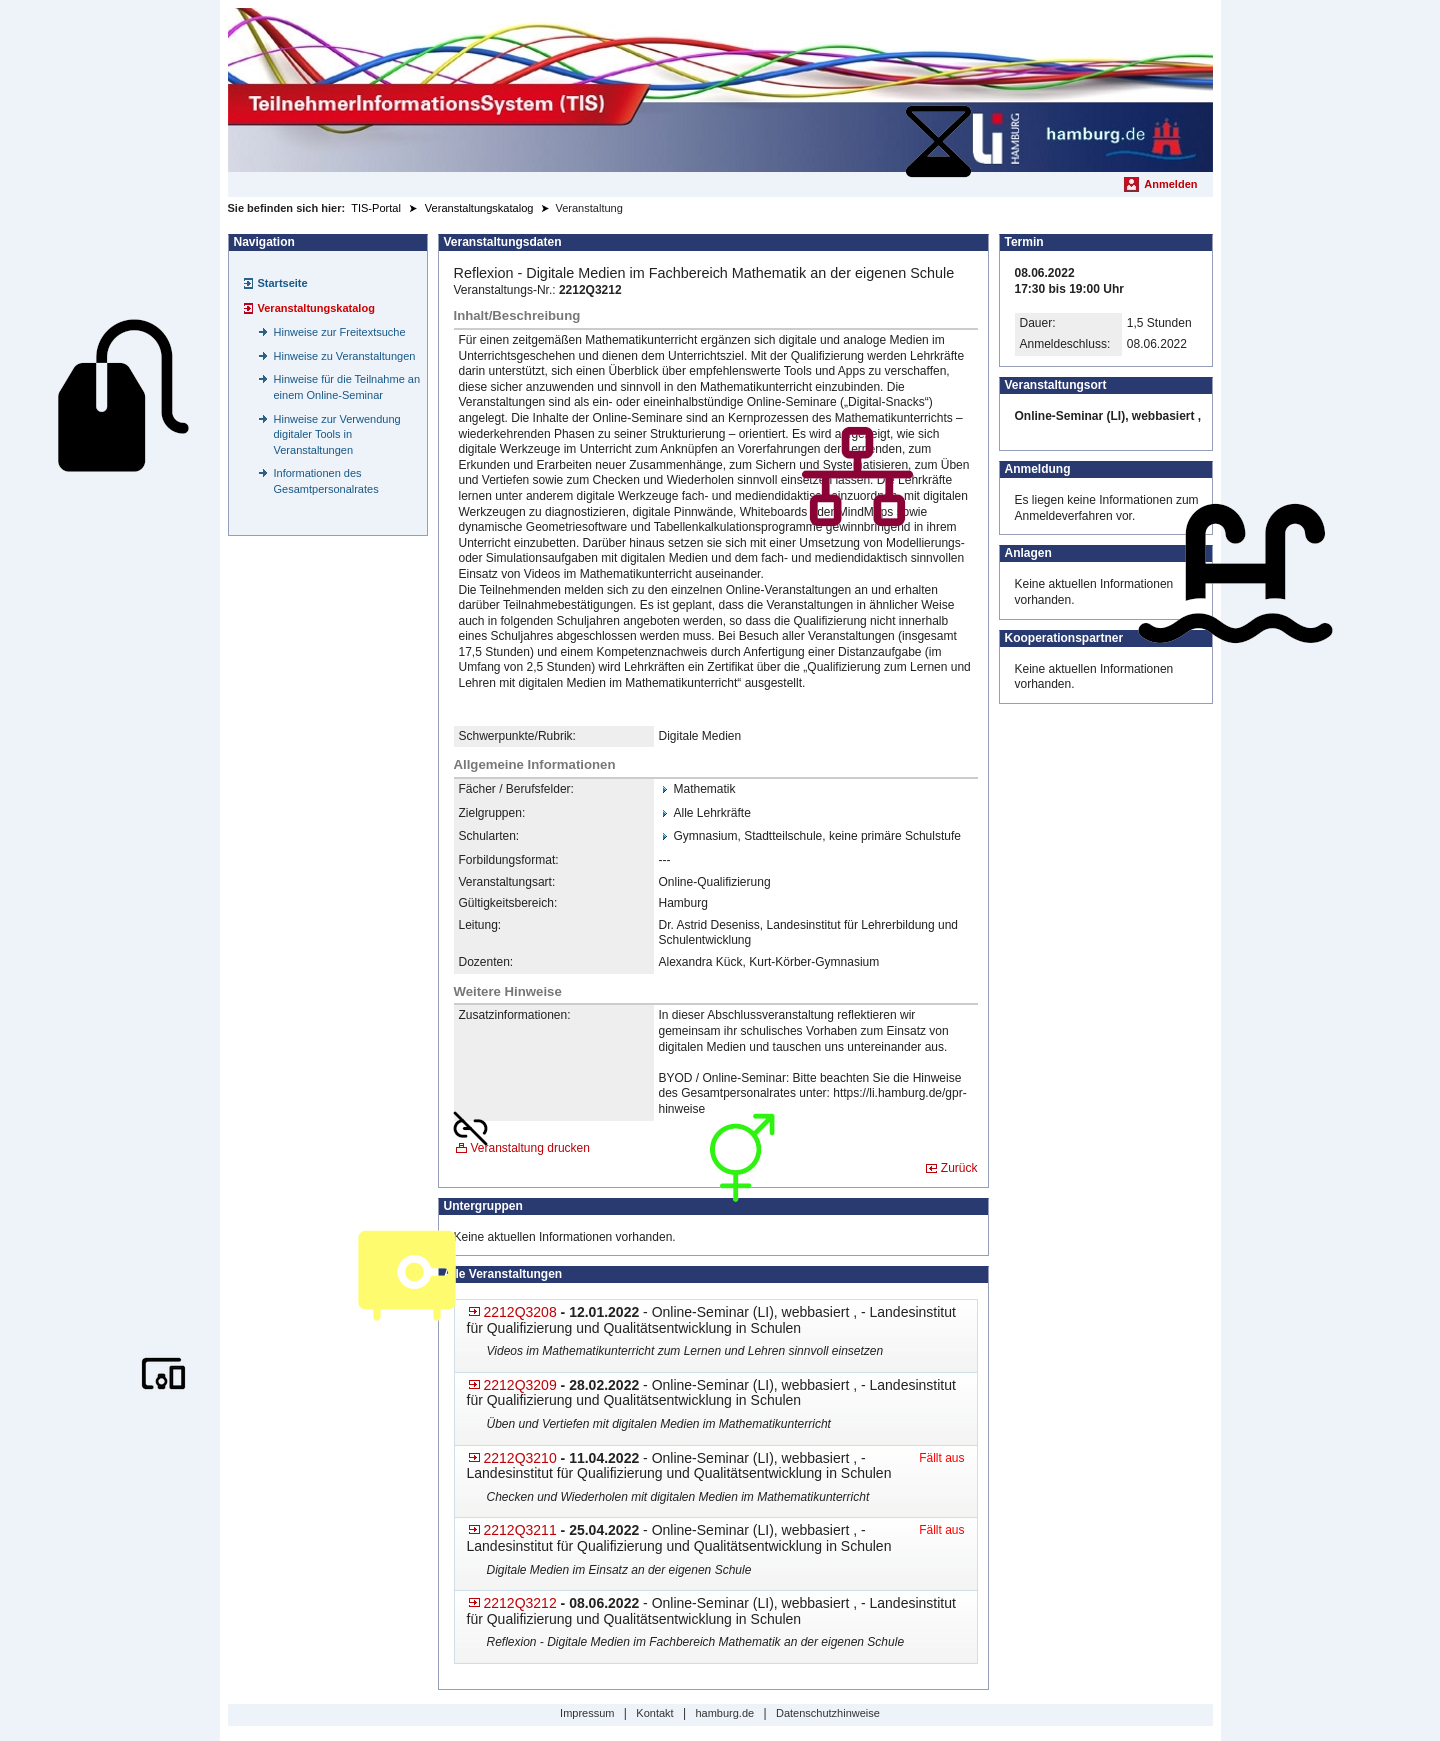 Image resolution: width=1440 pixels, height=1741 pixels. I want to click on browse tea or hot beverage options, so click(118, 401).